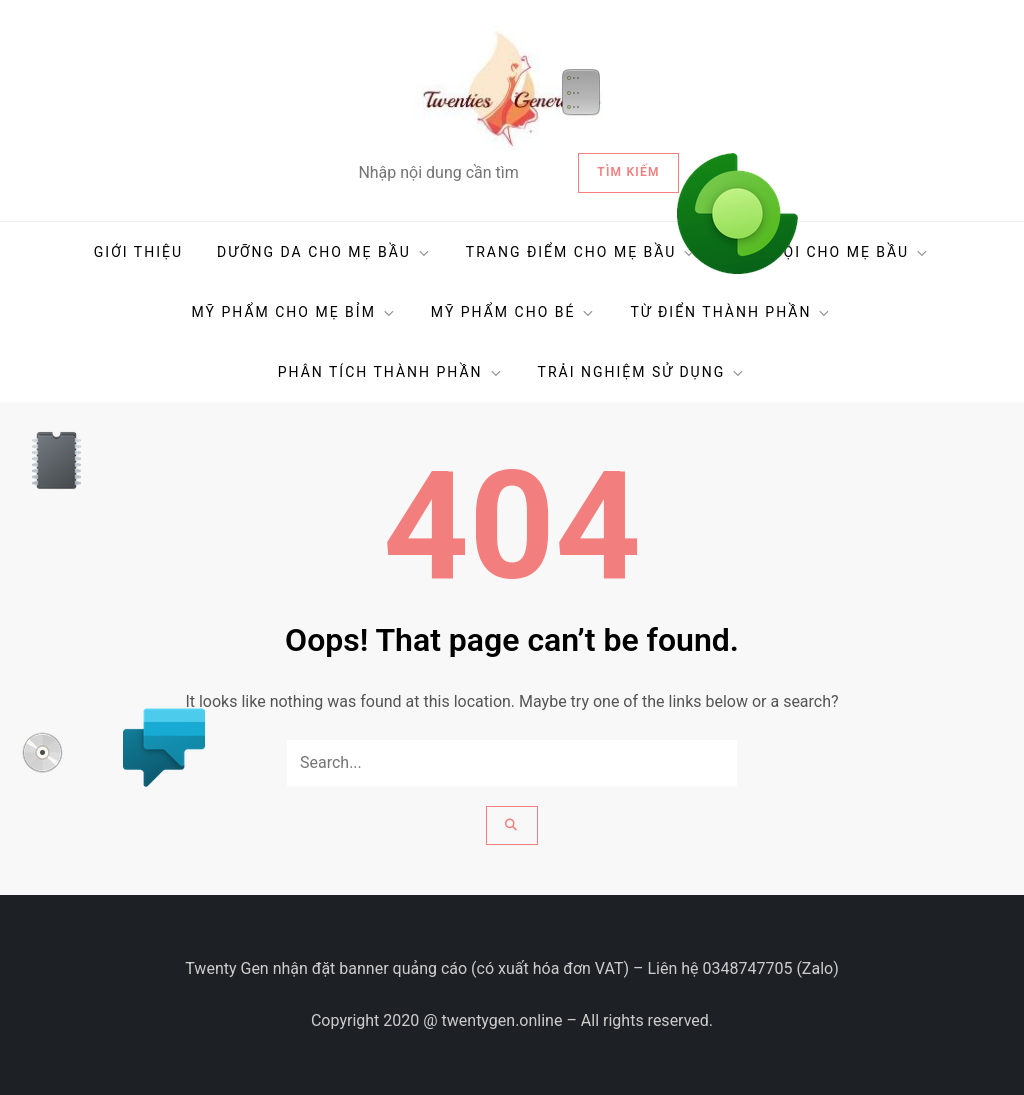  Describe the element at coordinates (56, 460) in the screenshot. I see `view system hardware information` at that location.